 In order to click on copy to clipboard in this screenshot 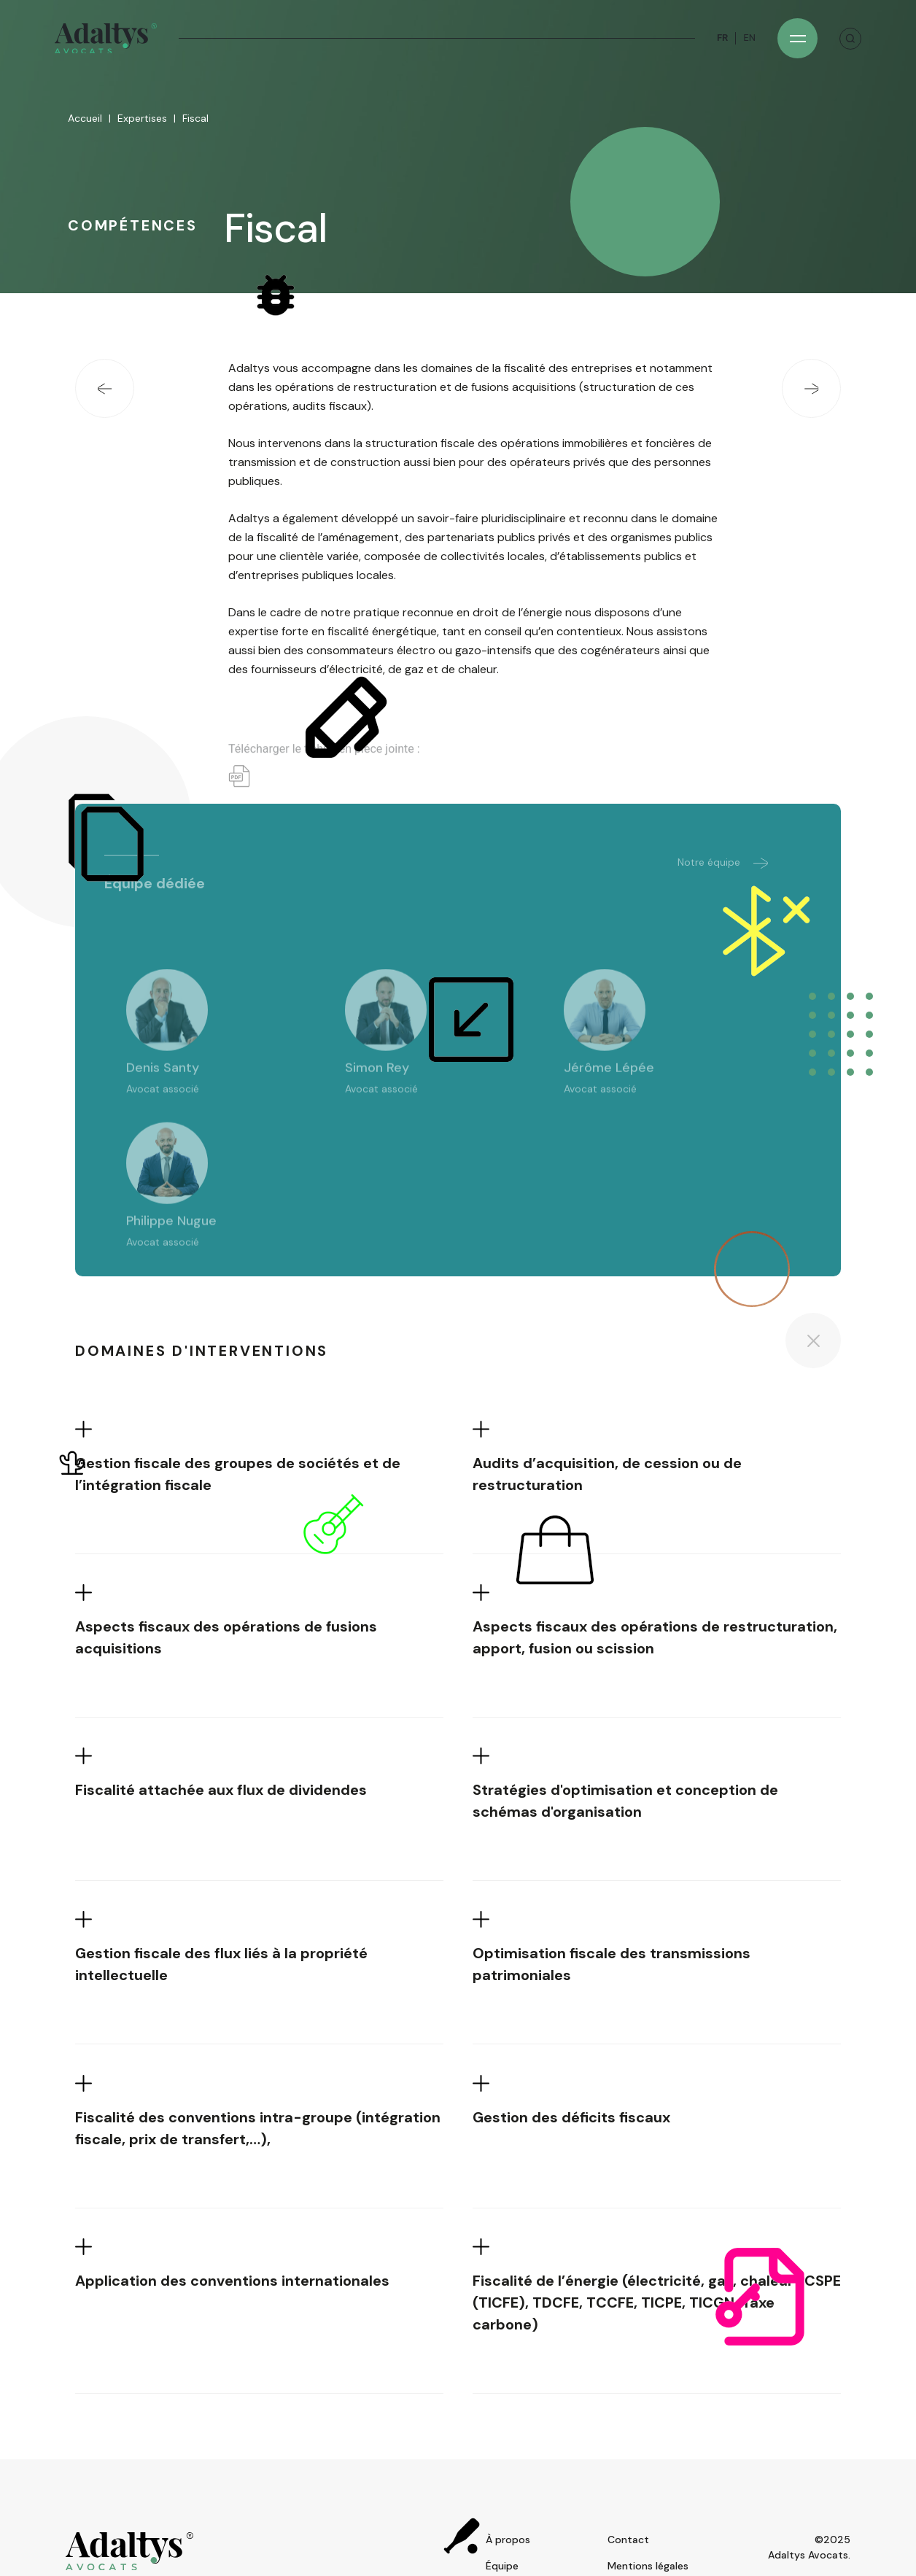, I will do `click(106, 837)`.